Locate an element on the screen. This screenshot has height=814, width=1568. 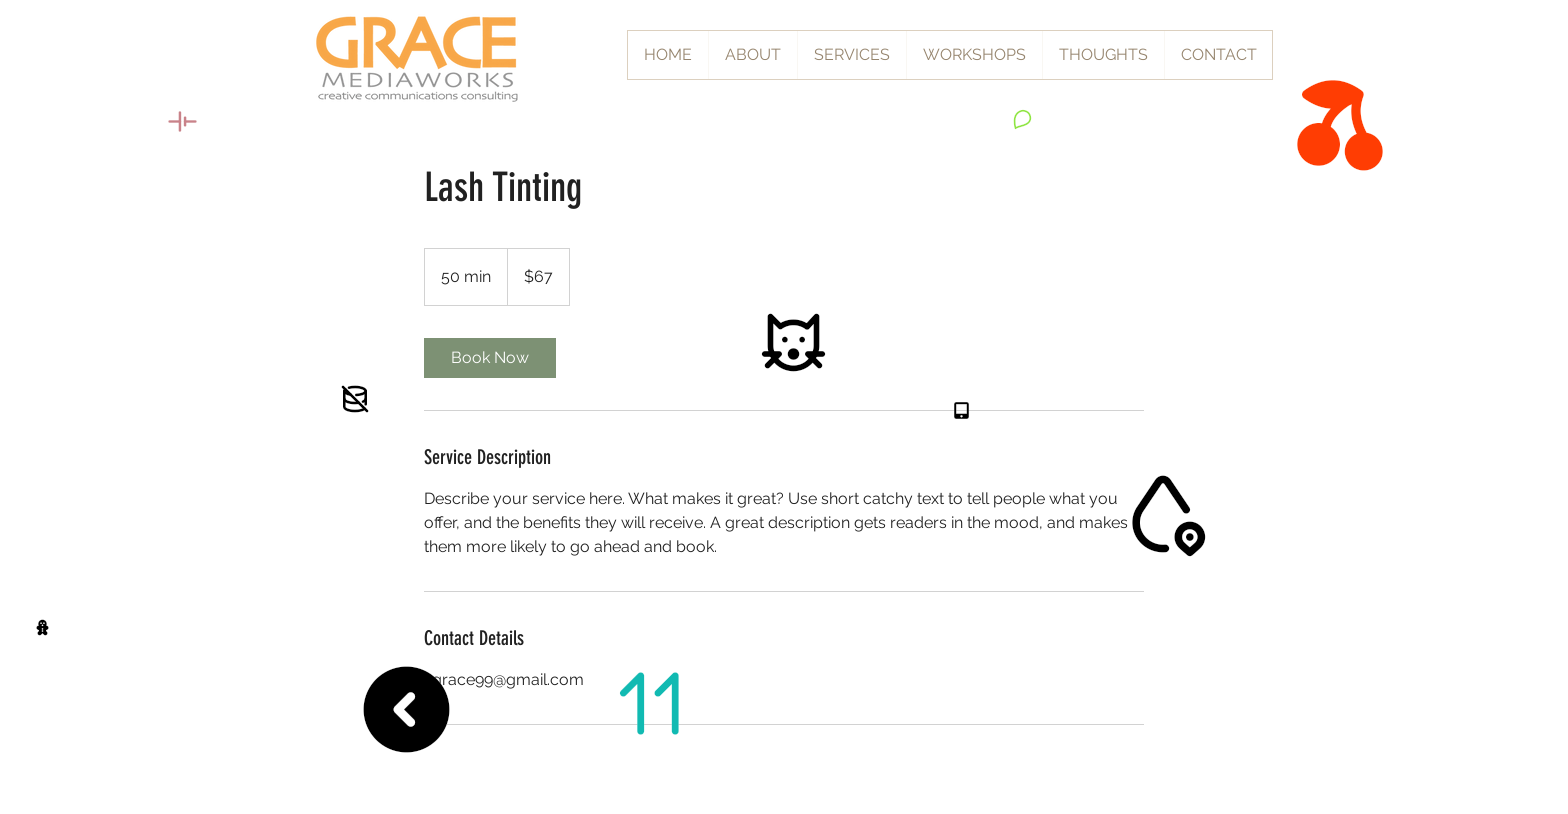
represents a battery or power cell in a circuit diagram is located at coordinates (182, 121).